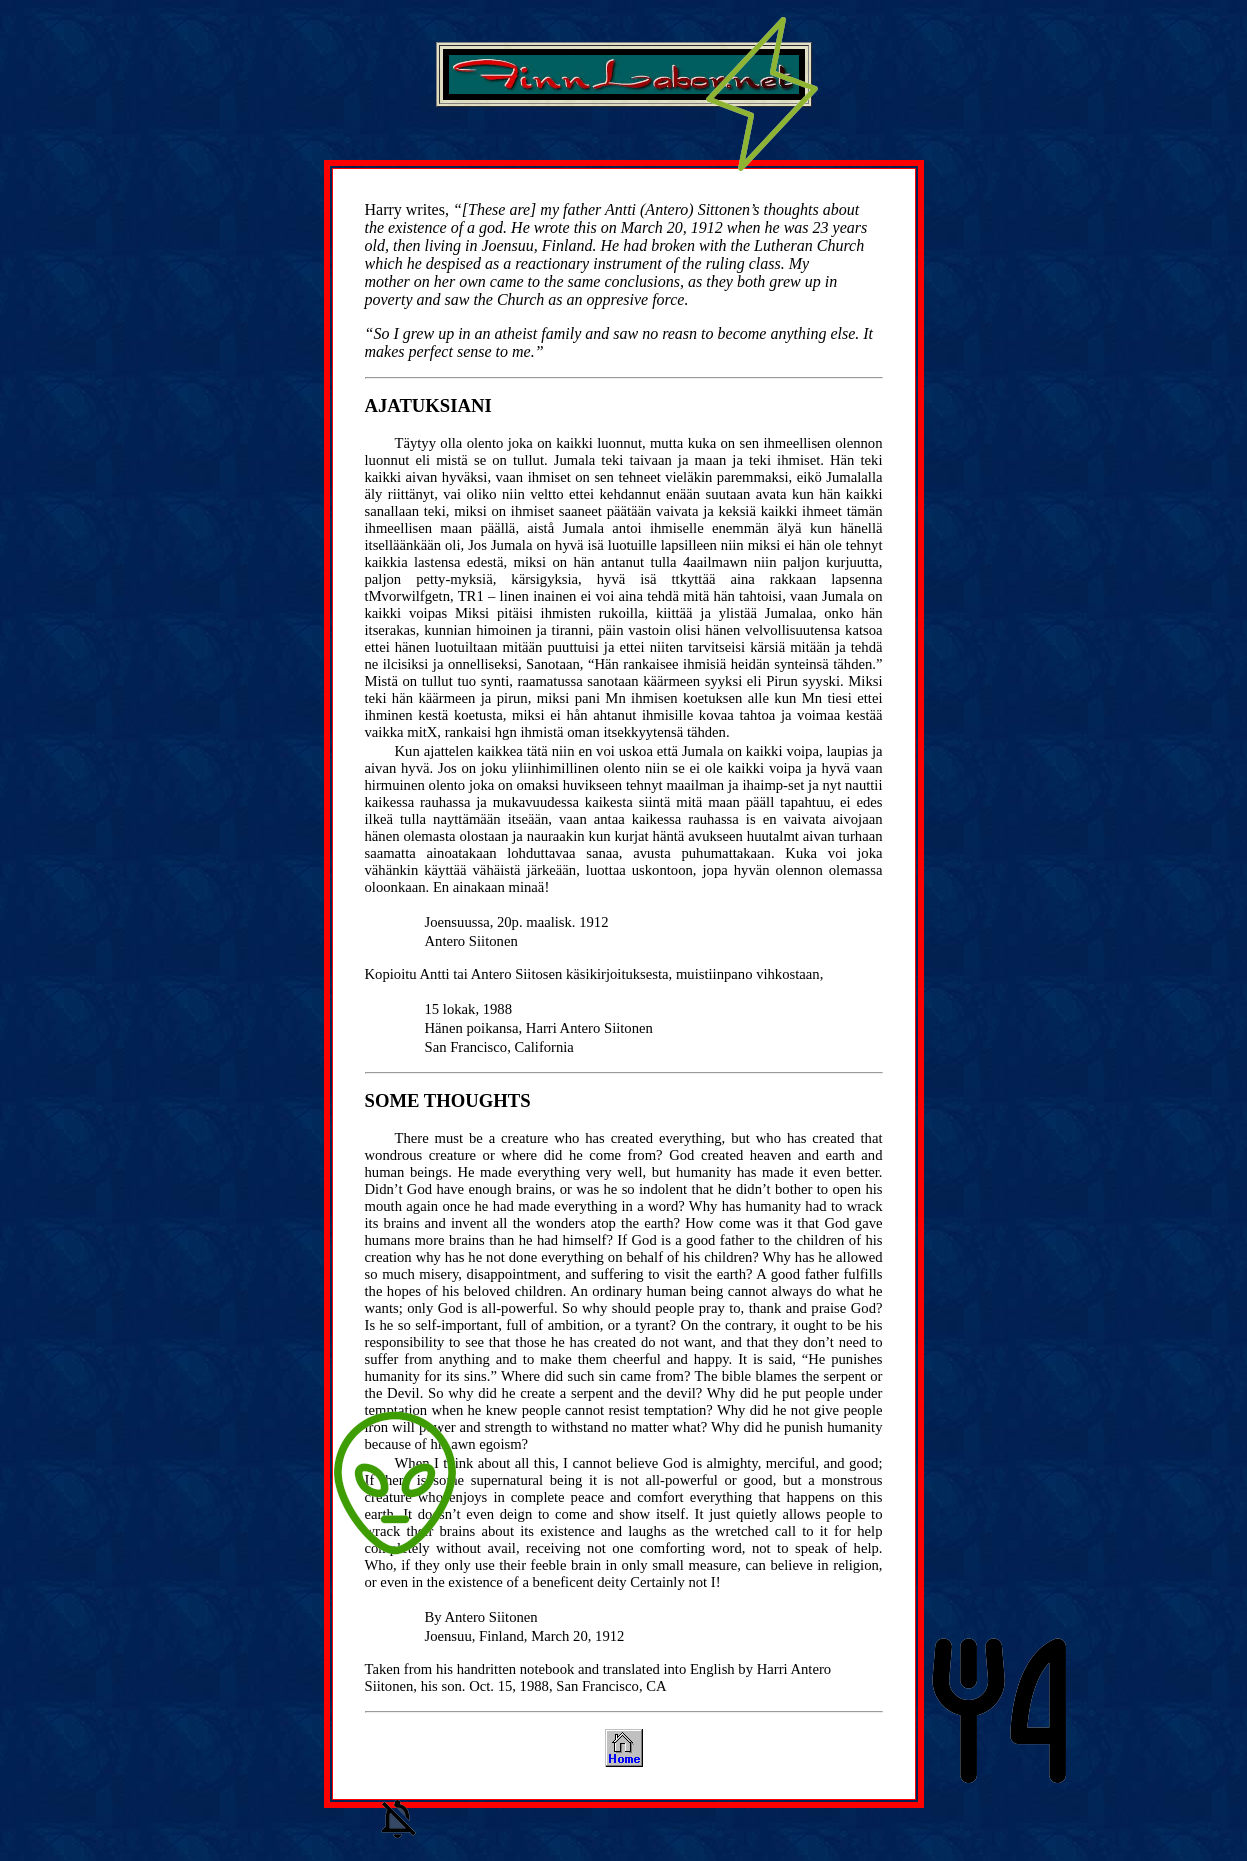 This screenshot has height=1861, width=1247. What do you see at coordinates (395, 1483) in the screenshot?
I see `alien or extraterrestrial theme indicator` at bounding box center [395, 1483].